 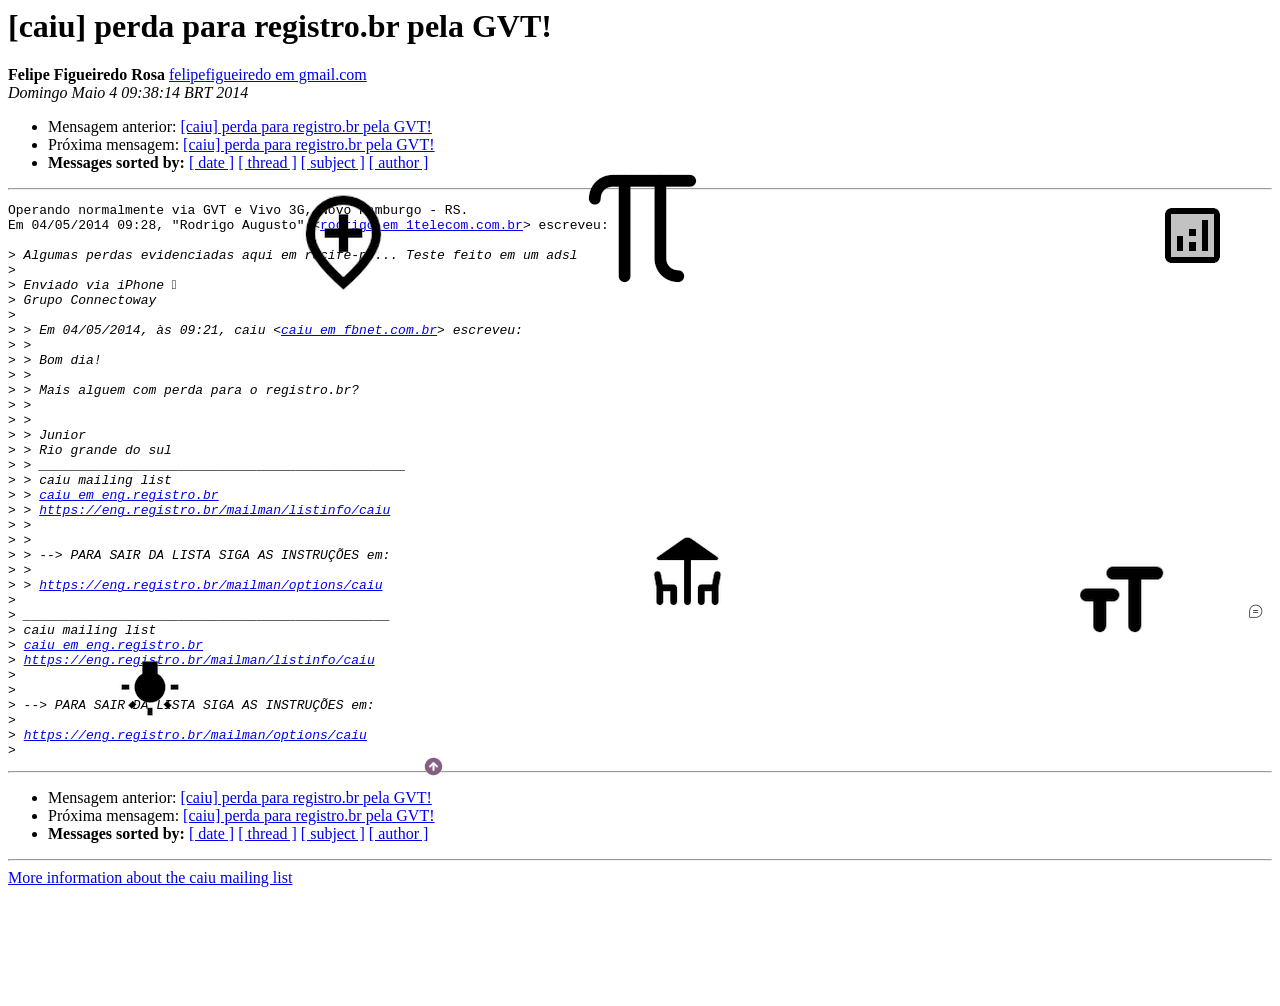 I want to click on add a new location pin, so click(x=343, y=242).